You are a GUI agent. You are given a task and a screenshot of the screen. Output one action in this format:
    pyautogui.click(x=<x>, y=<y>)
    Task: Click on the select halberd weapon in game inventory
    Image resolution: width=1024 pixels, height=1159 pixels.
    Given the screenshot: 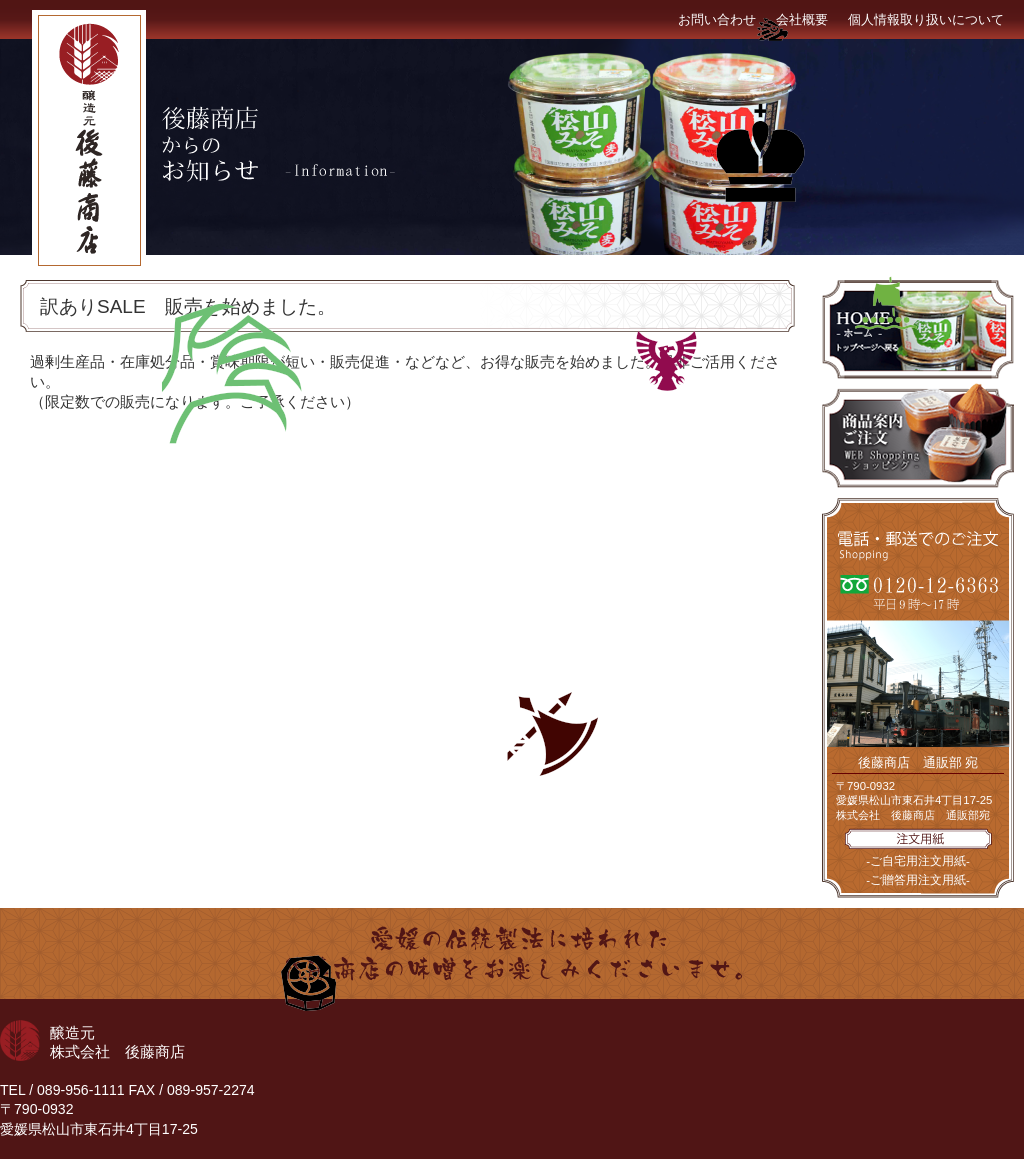 What is the action you would take?
    pyautogui.click(x=553, y=734)
    